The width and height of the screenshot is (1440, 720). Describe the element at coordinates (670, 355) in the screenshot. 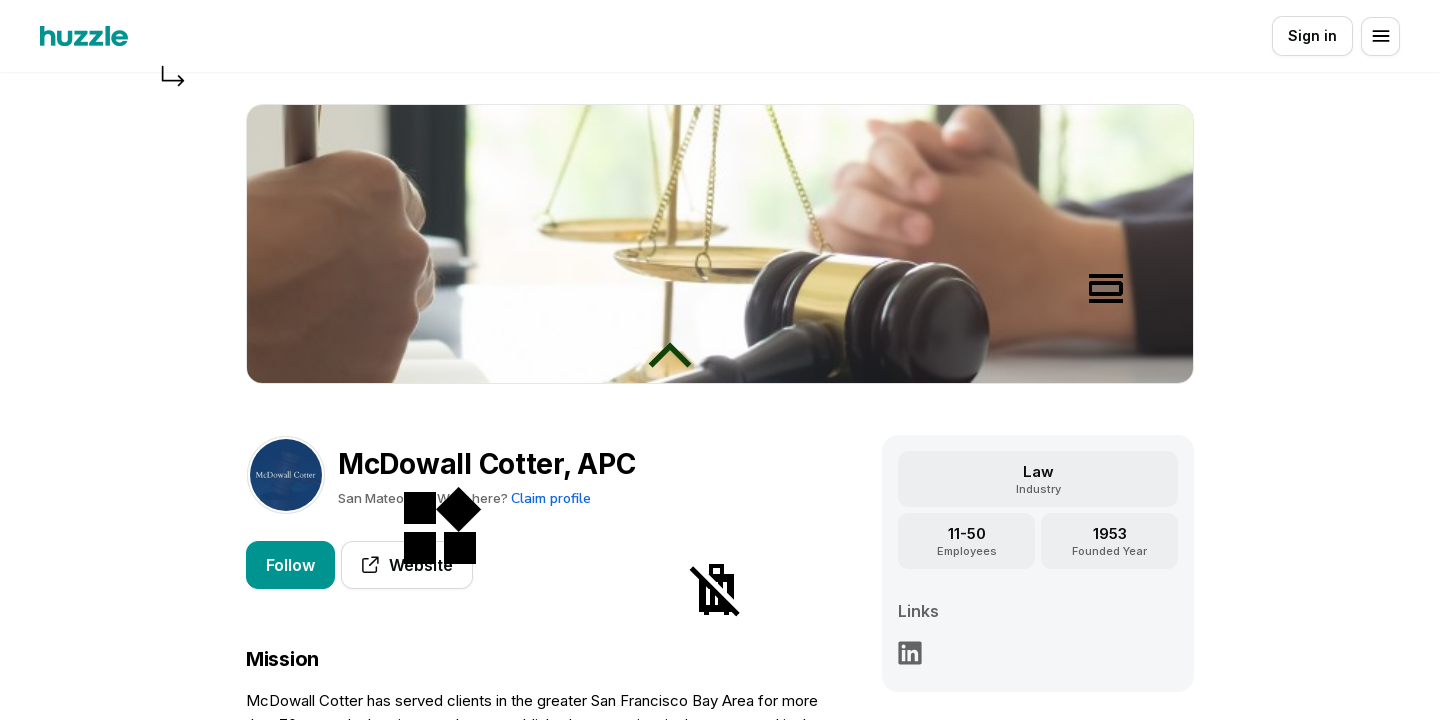

I see `collapse an expanded section` at that location.